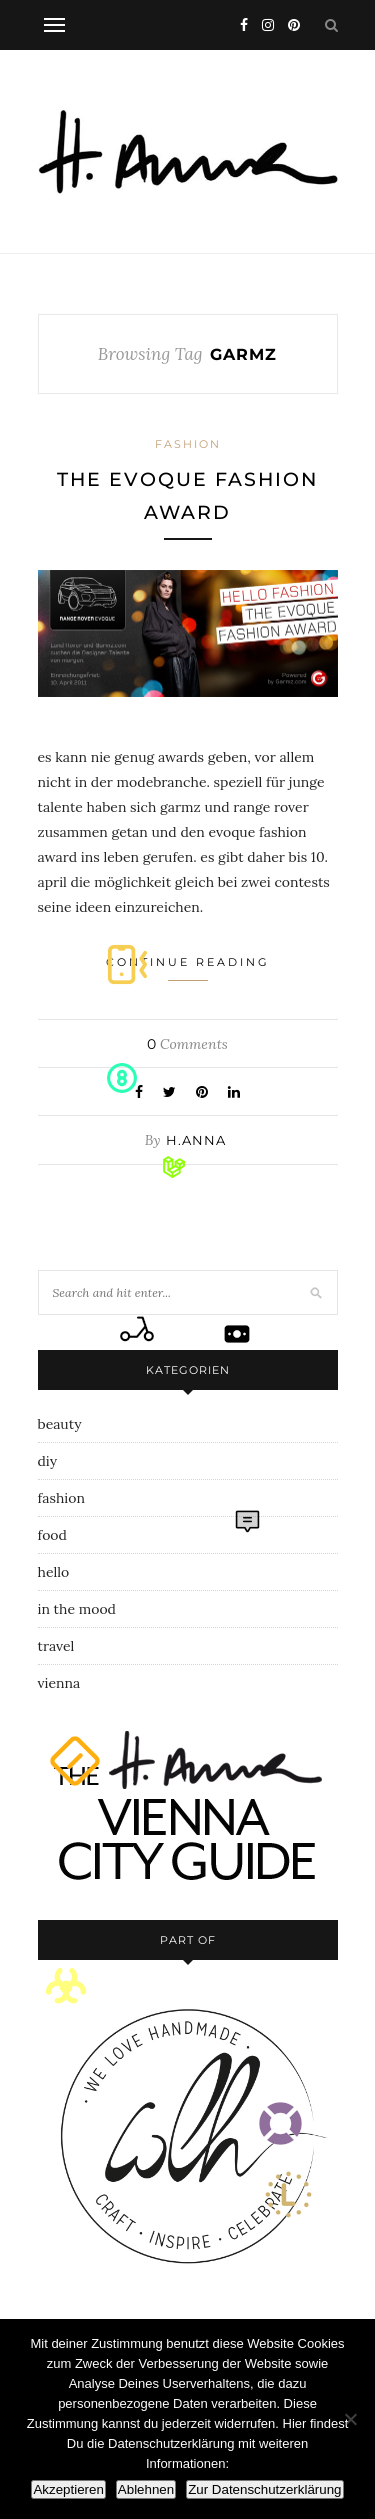 The image size is (375, 2519). I want to click on indicates hazardous or biohazardous material warning, so click(66, 1987).